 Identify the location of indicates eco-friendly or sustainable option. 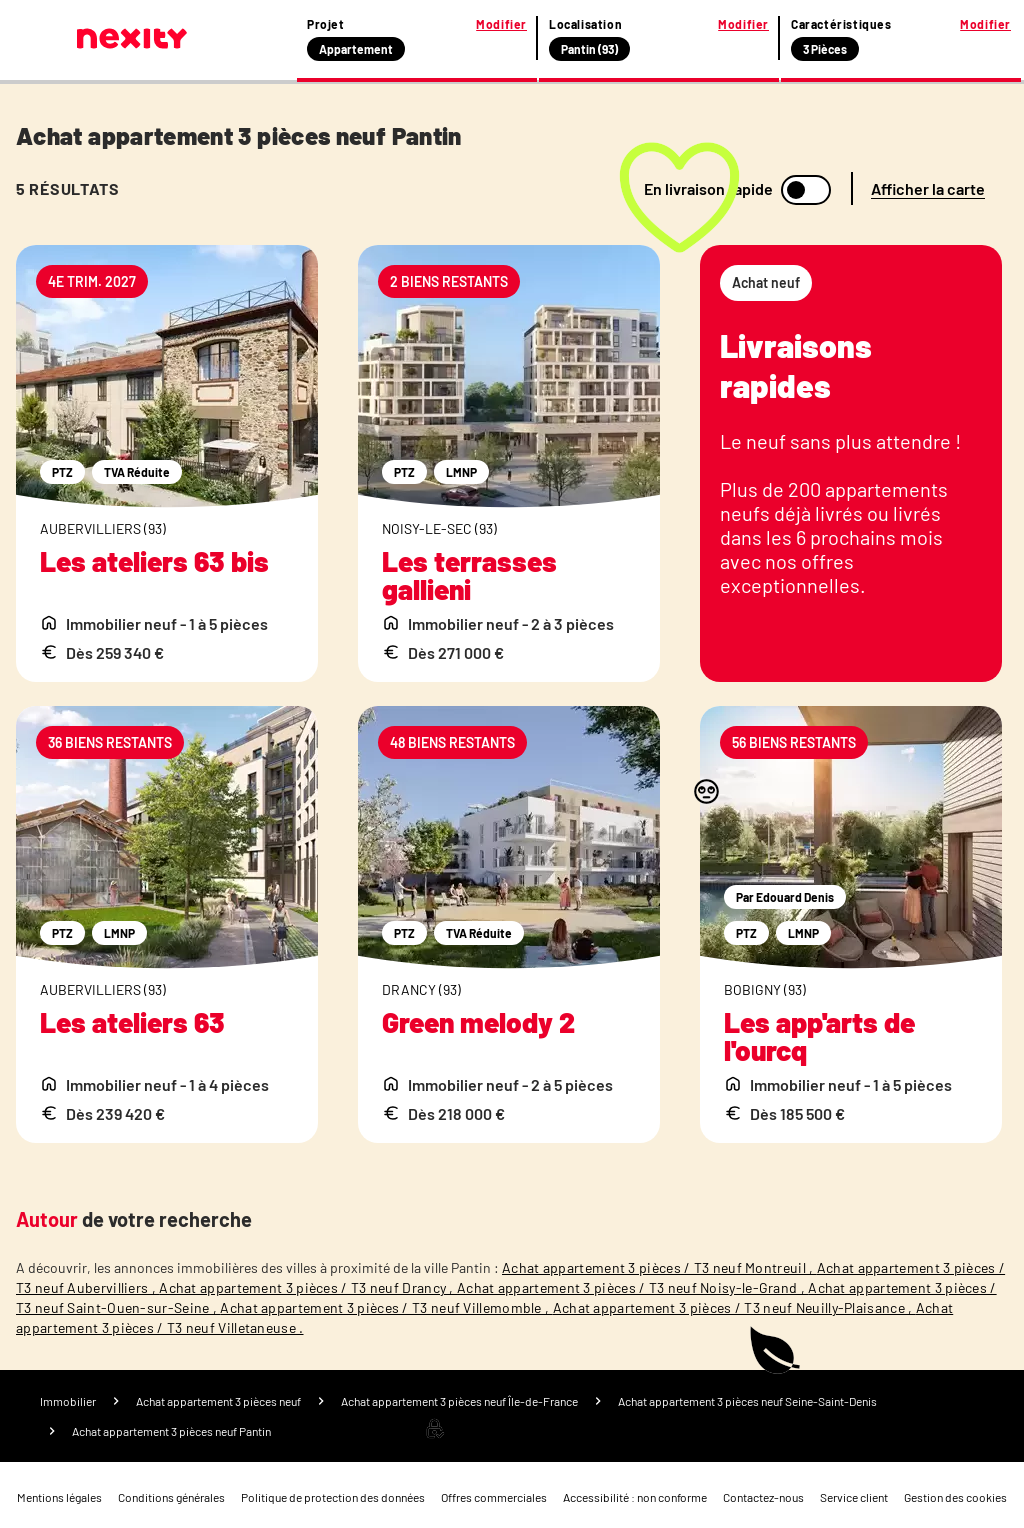
(775, 1351).